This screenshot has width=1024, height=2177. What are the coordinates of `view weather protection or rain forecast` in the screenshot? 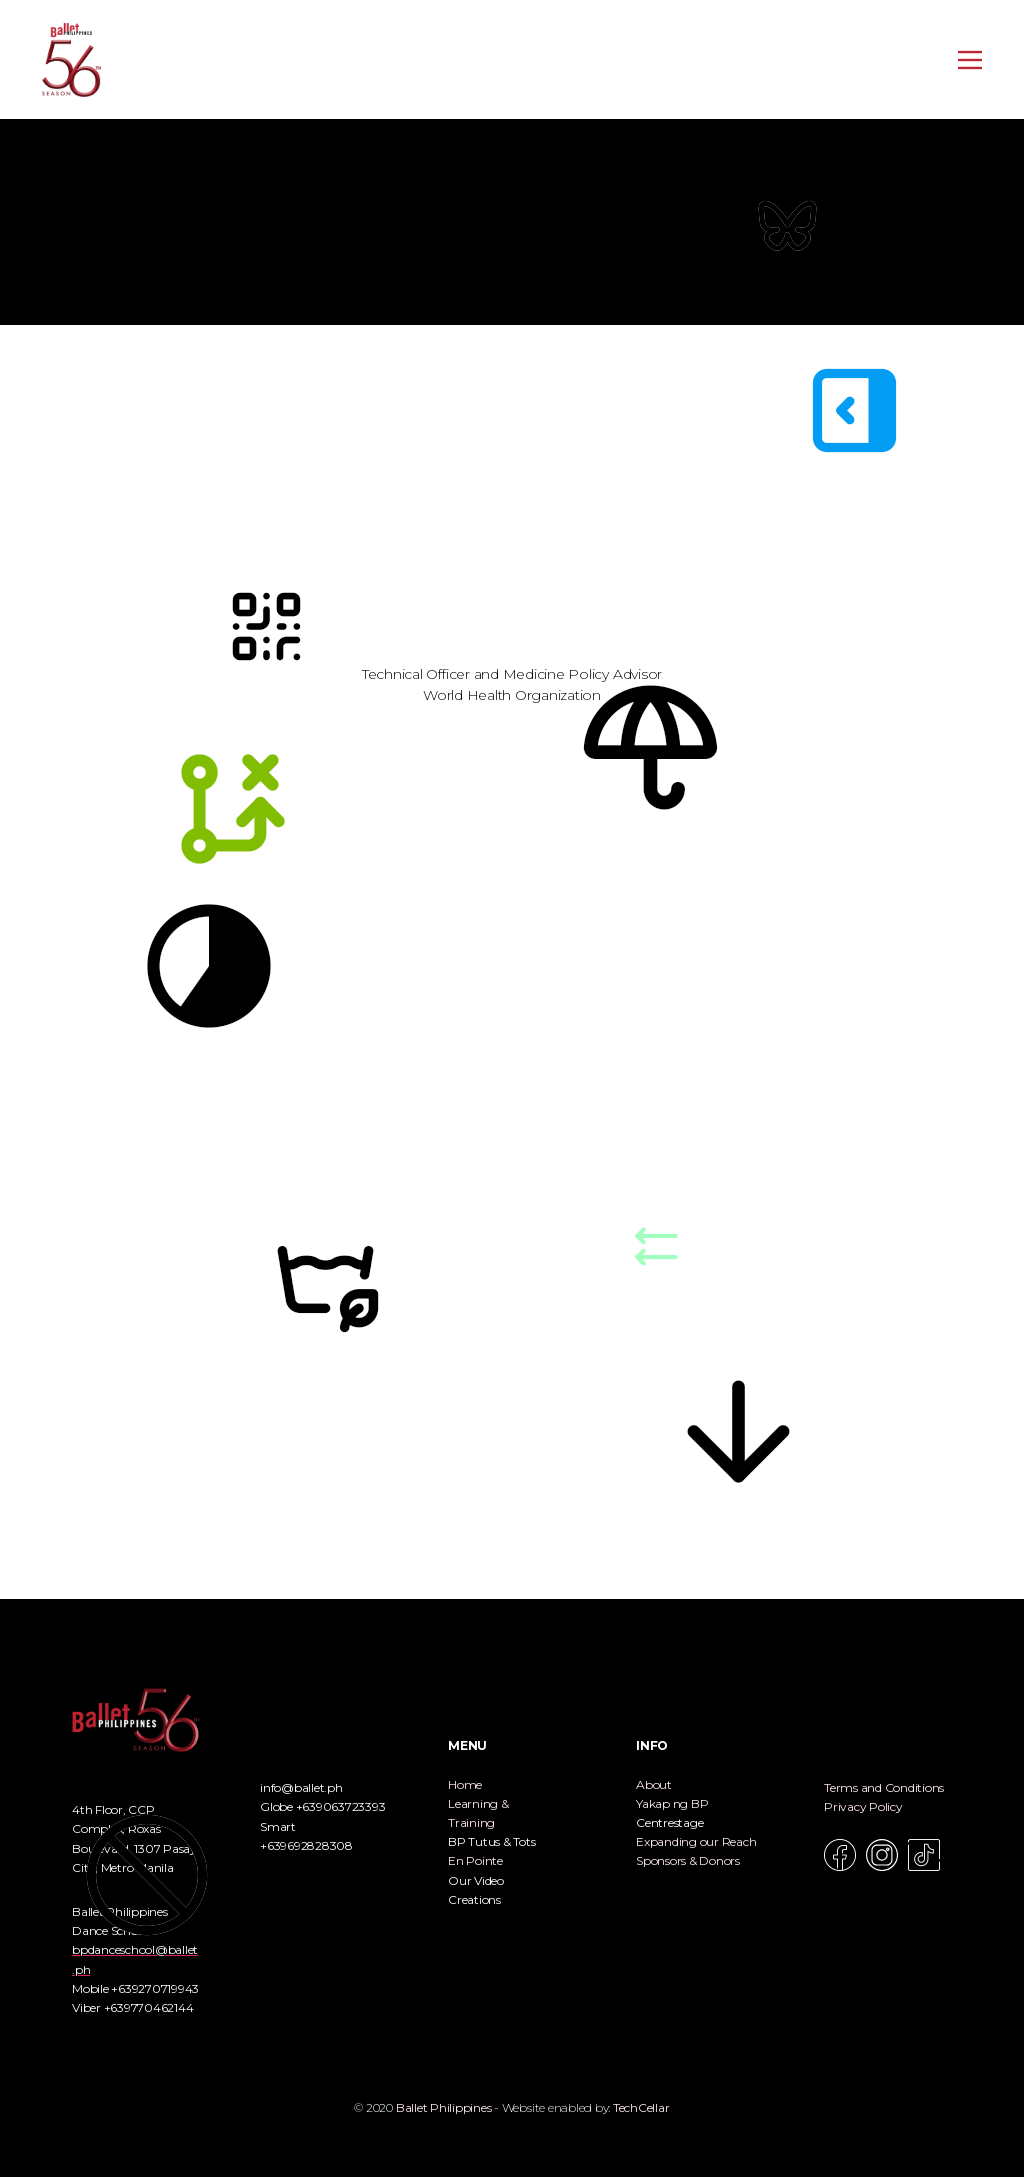 It's located at (650, 747).